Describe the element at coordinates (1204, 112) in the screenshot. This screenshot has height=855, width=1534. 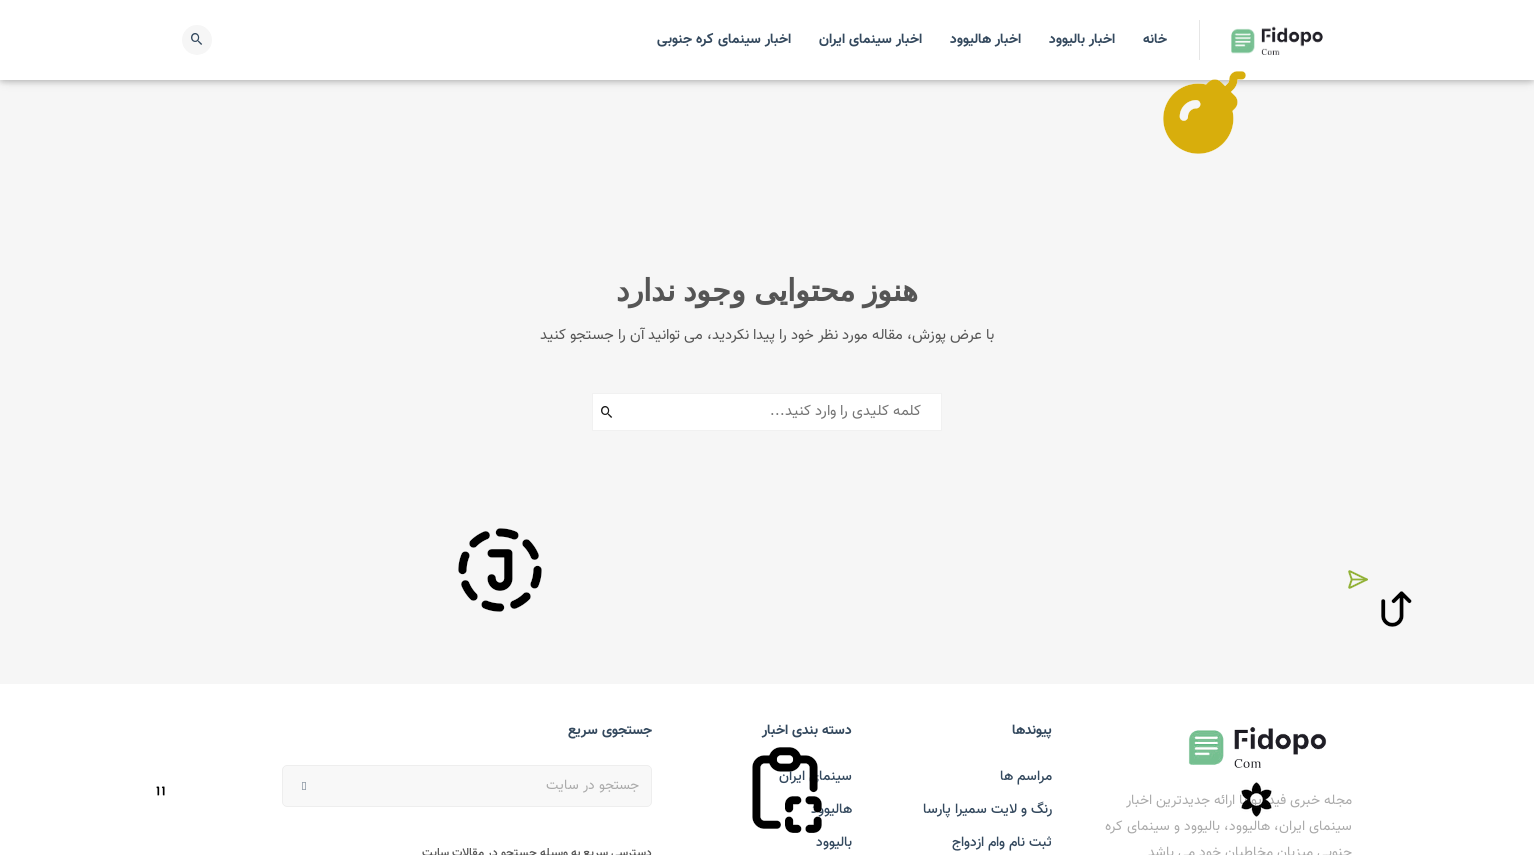
I see `delete all data or perform destructive action` at that location.